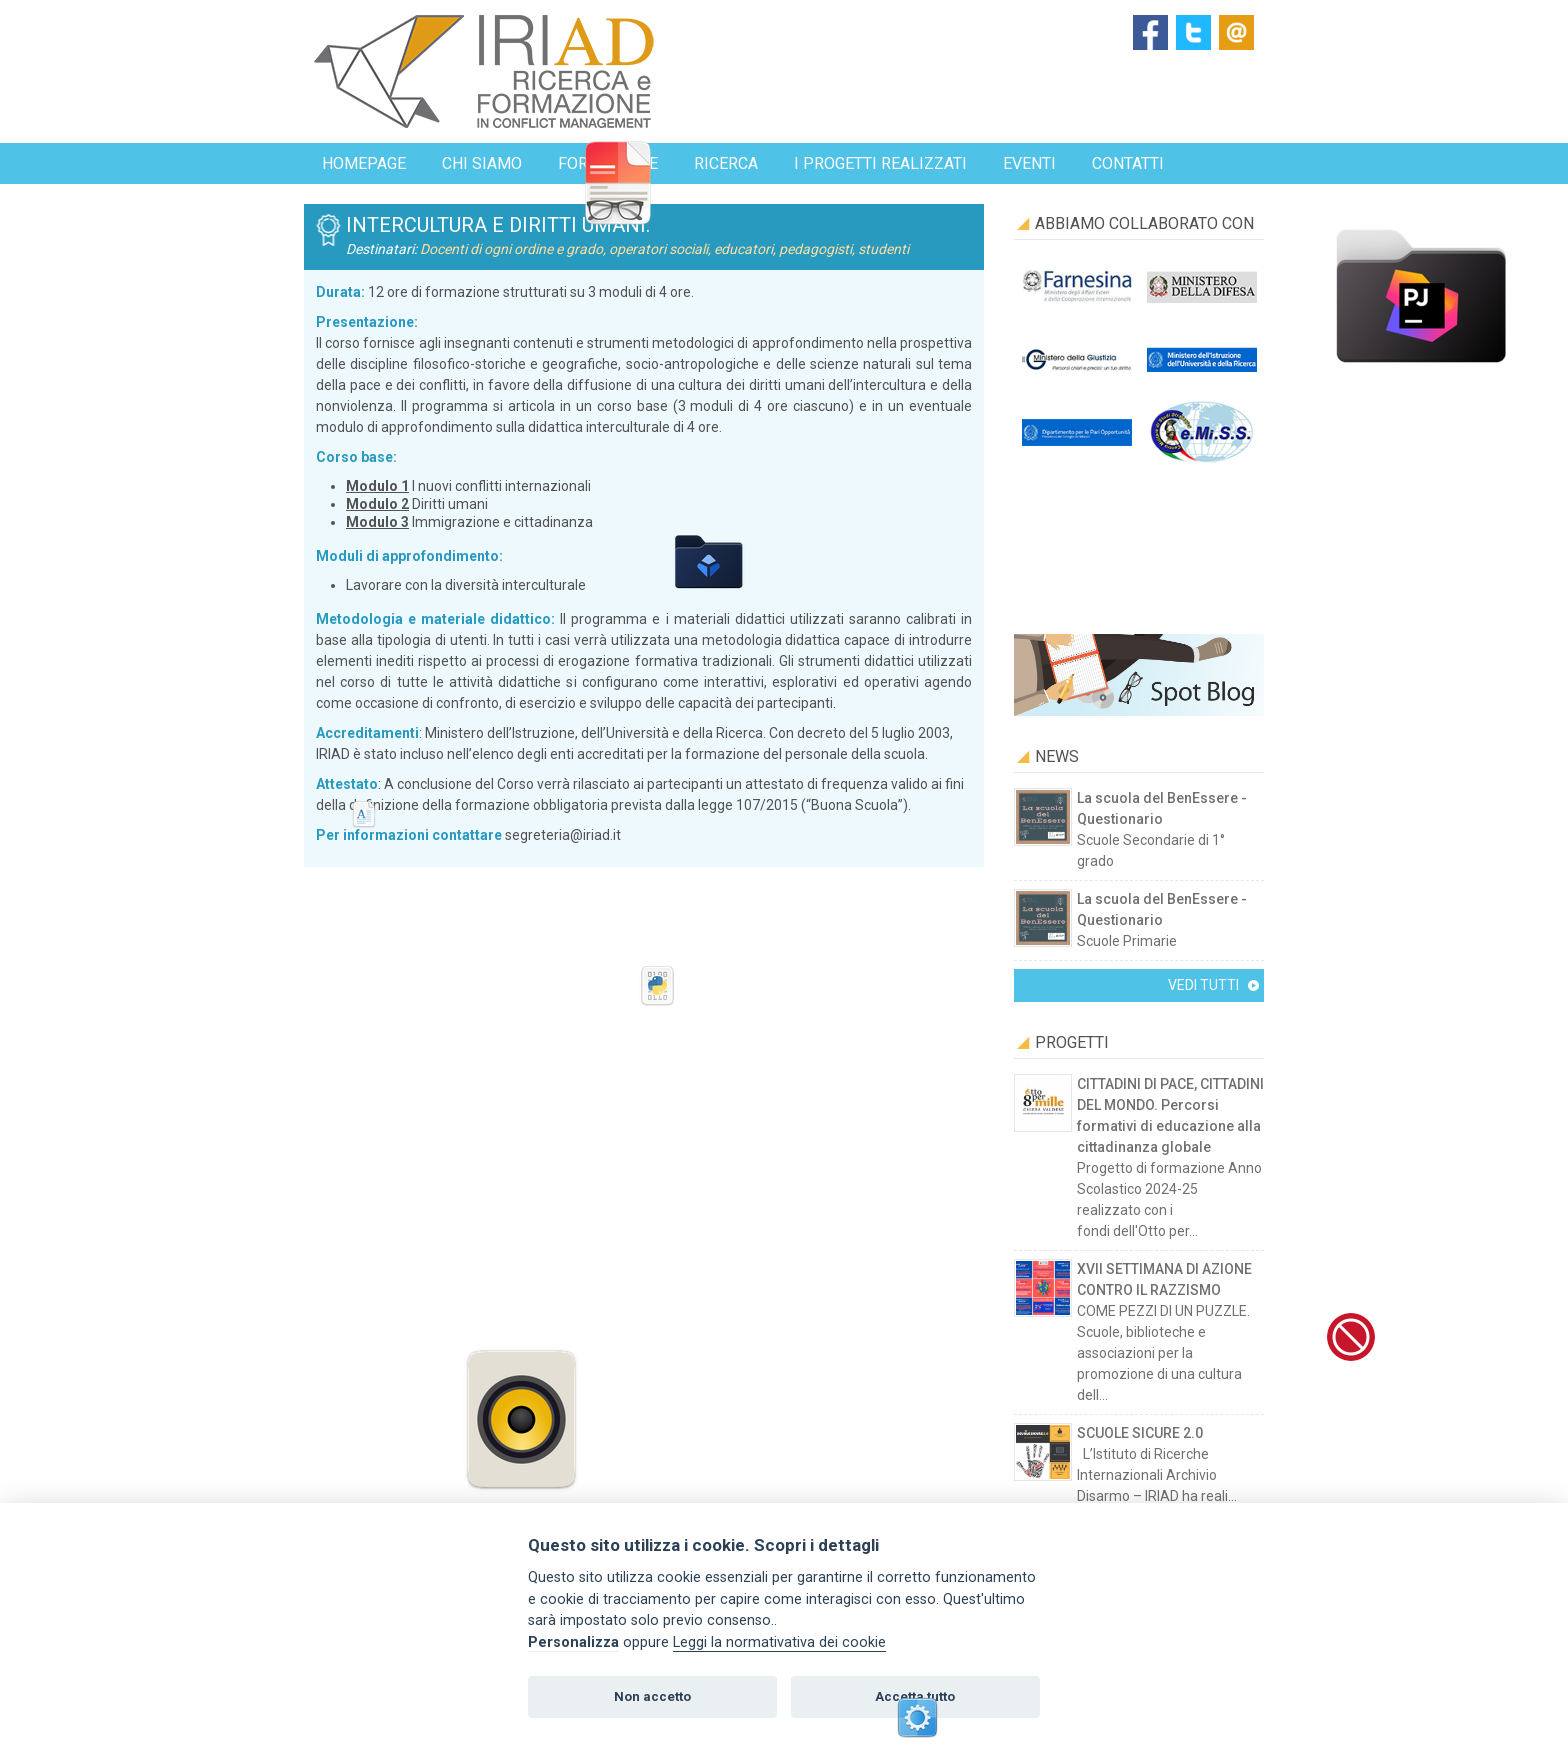 The width and height of the screenshot is (1568, 1750). I want to click on open default applications settings, so click(917, 1717).